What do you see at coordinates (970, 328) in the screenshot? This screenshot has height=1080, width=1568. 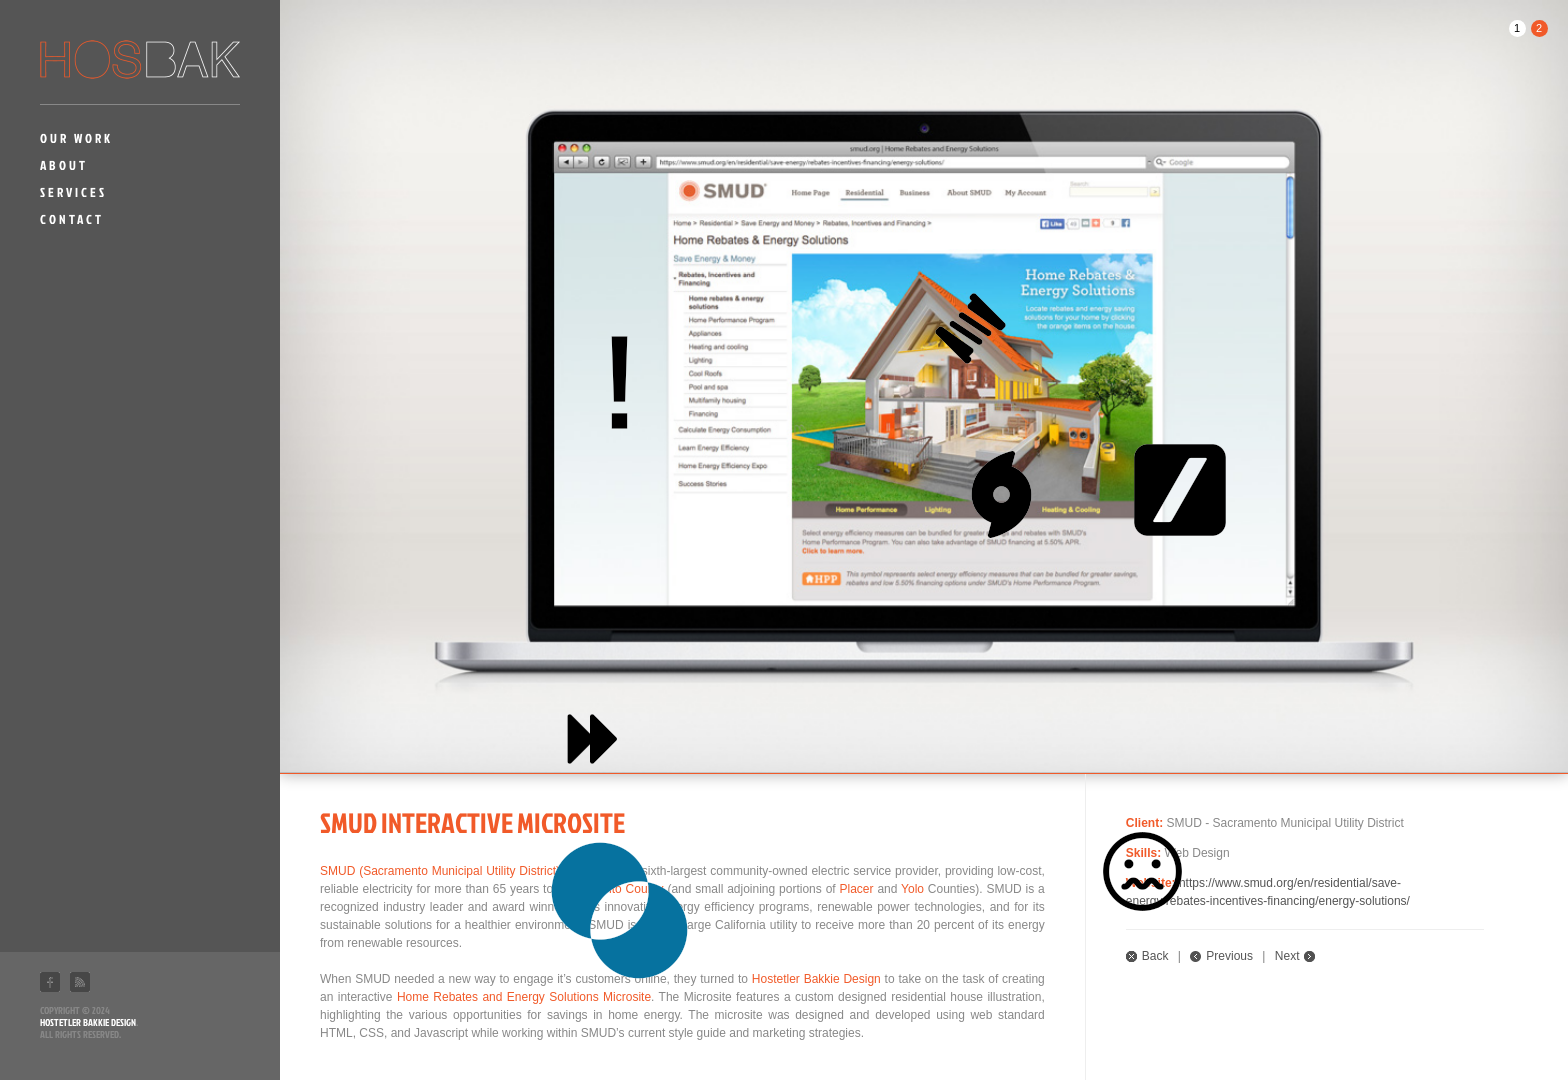 I see `open or view a thread` at bounding box center [970, 328].